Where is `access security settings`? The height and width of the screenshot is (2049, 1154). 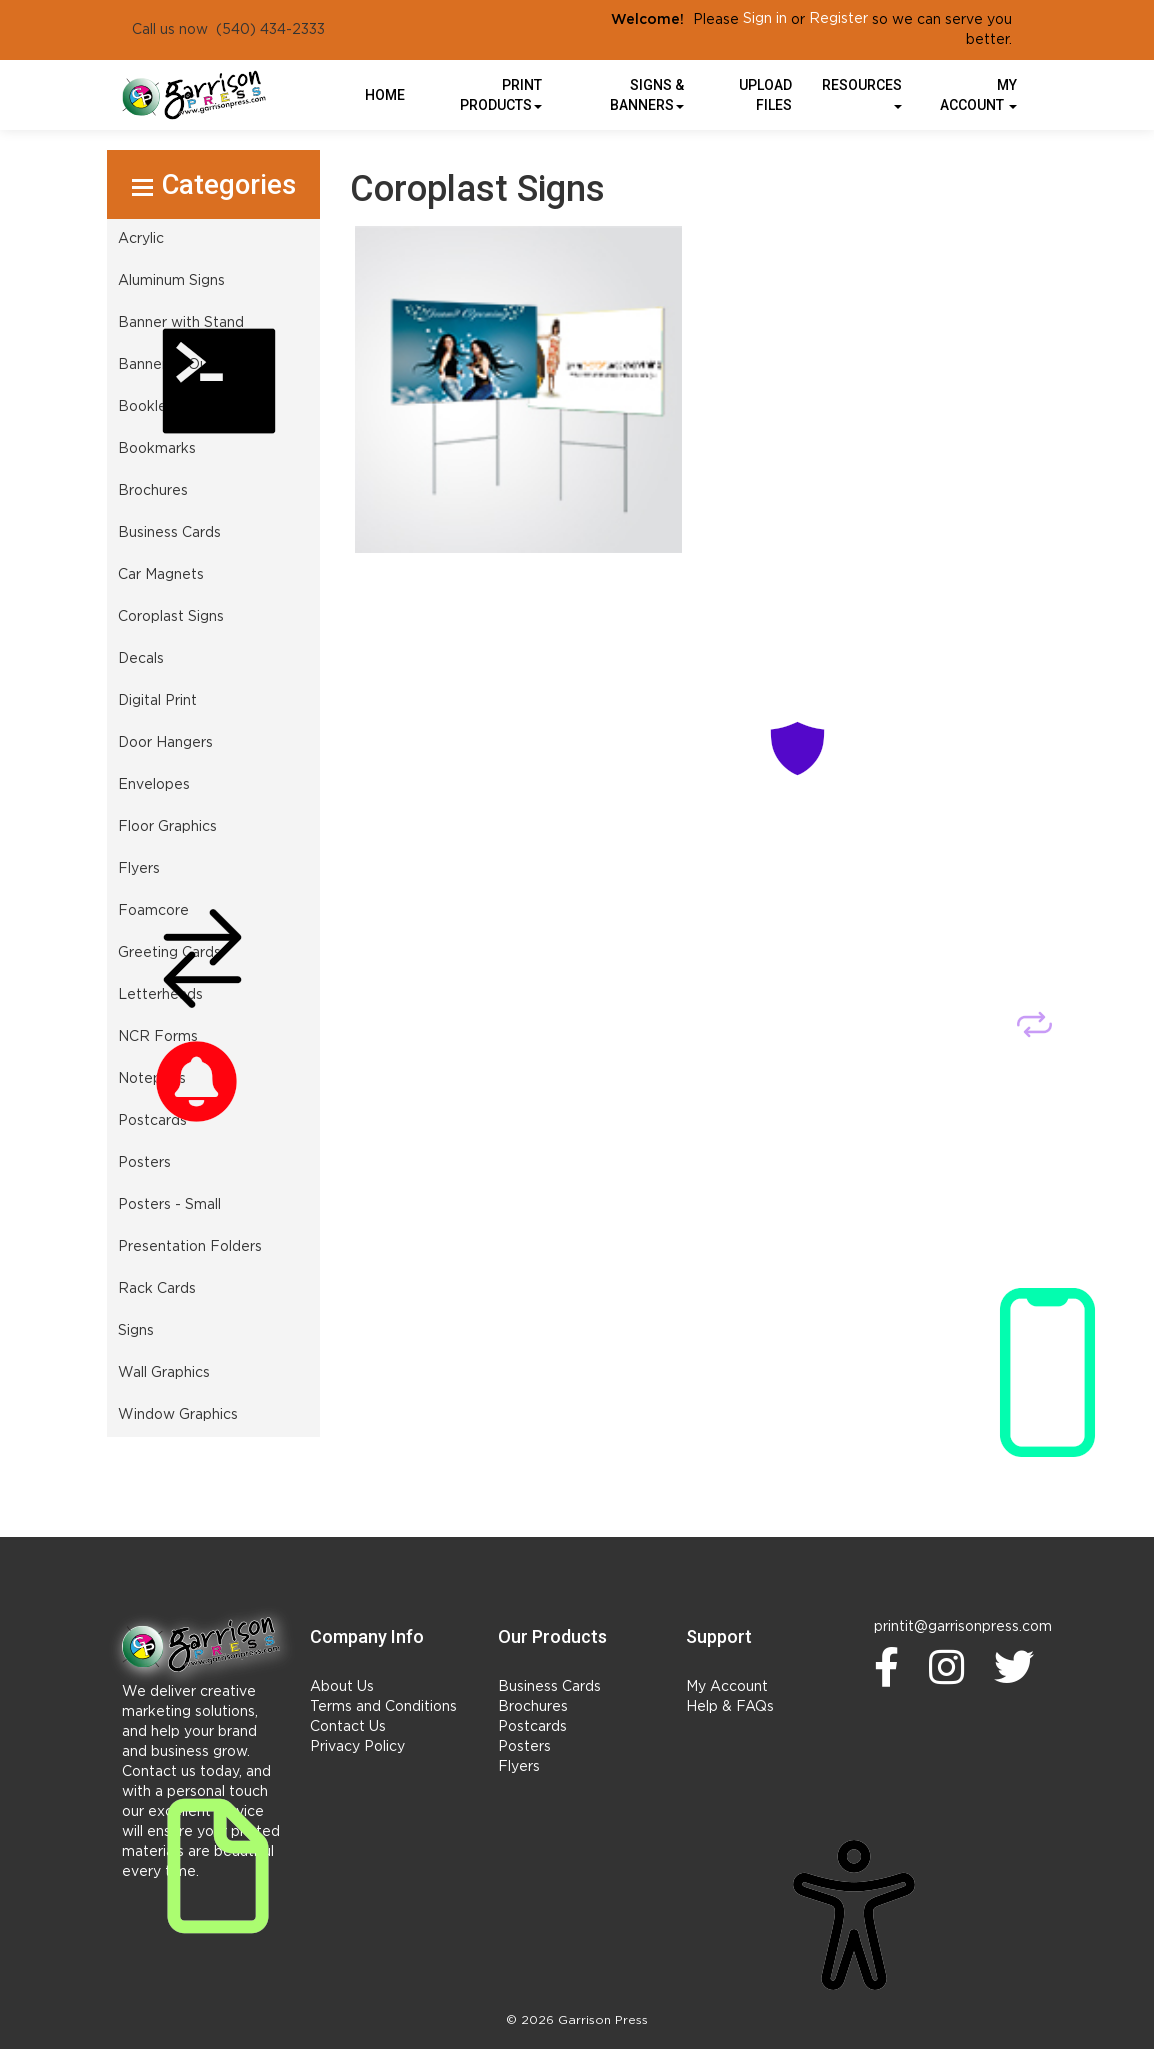 access security settings is located at coordinates (797, 748).